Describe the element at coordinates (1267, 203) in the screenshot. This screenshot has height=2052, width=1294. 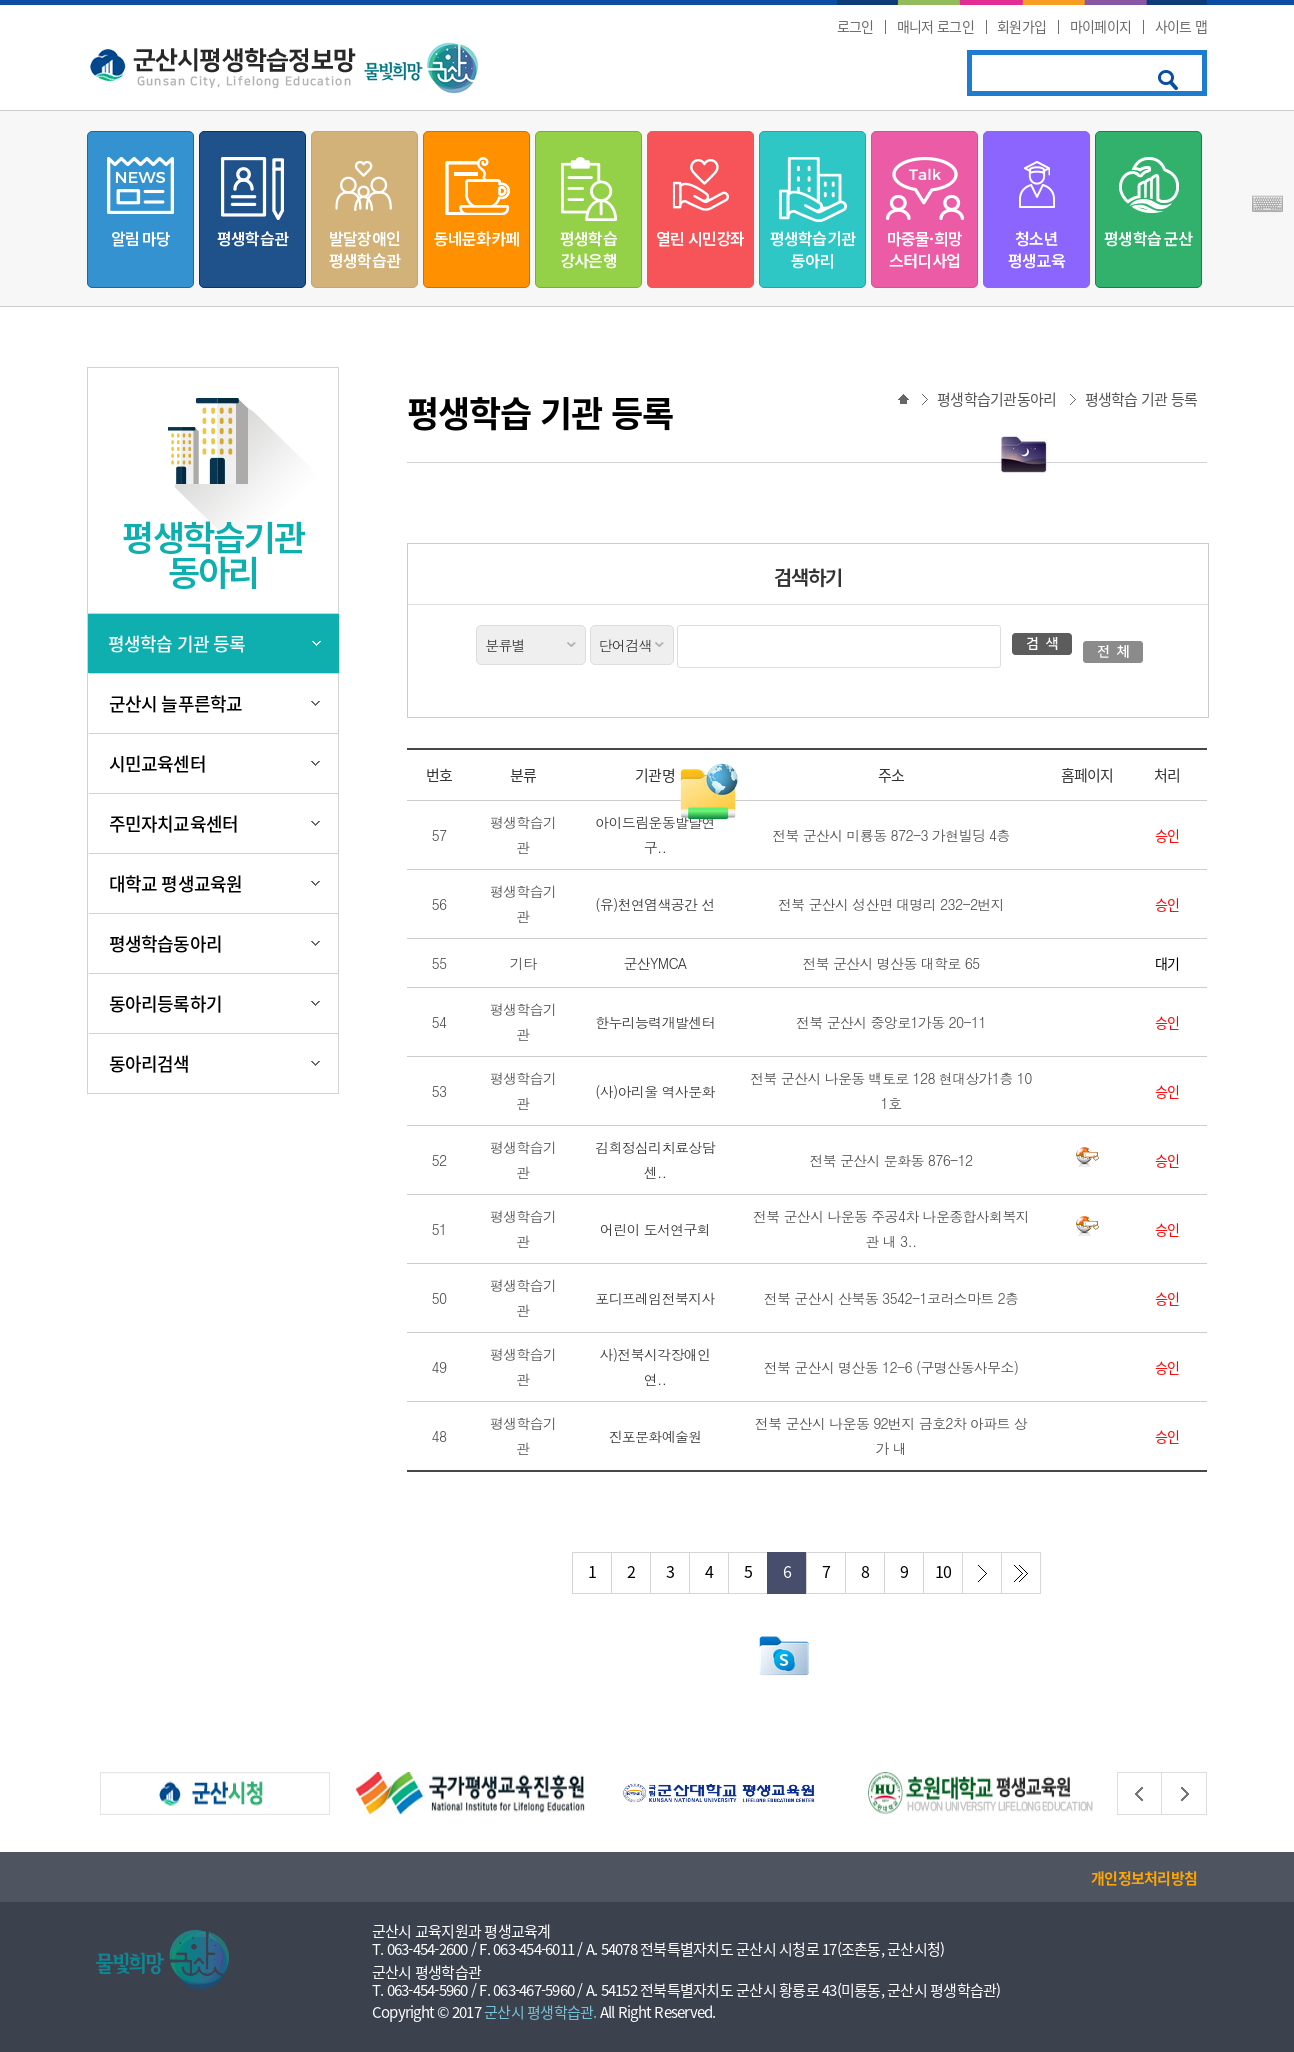
I see `indicates bluetooth keyboard connected` at that location.